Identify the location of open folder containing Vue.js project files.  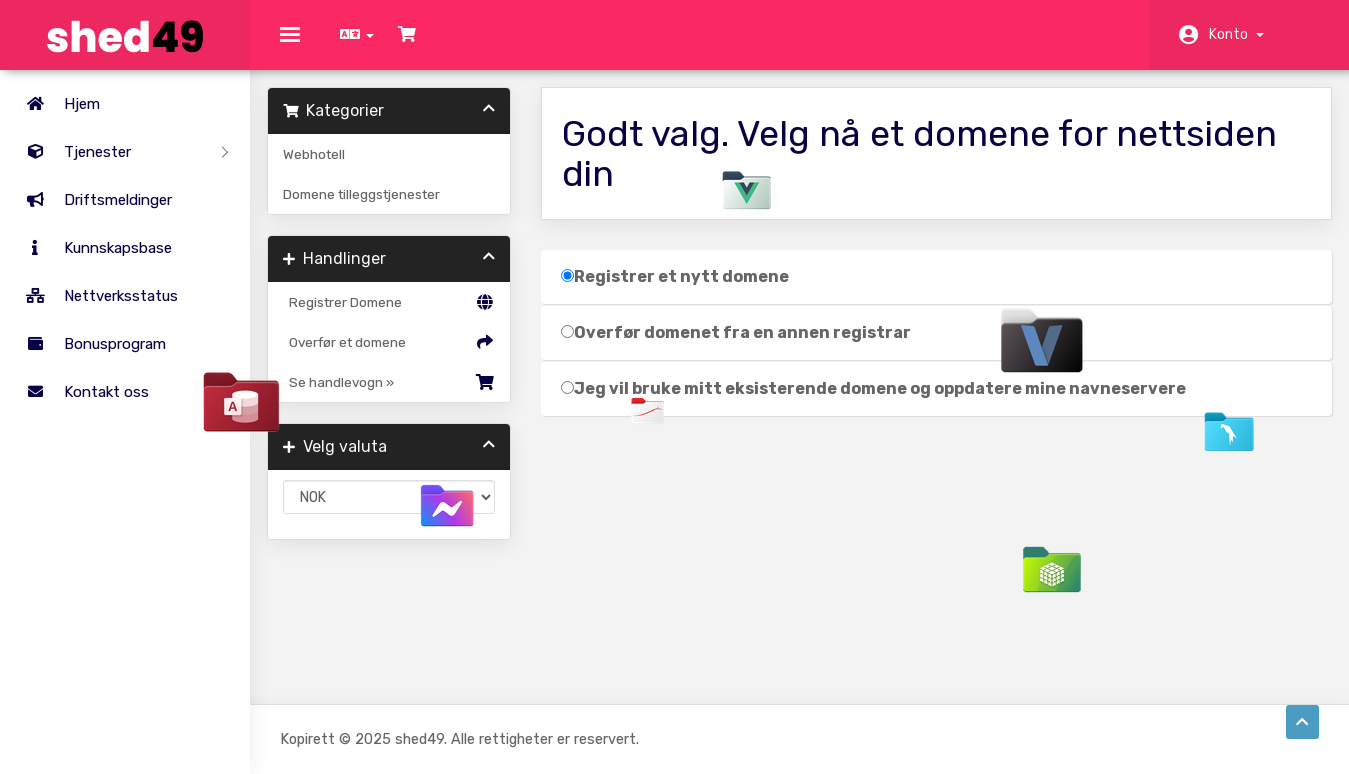
(746, 191).